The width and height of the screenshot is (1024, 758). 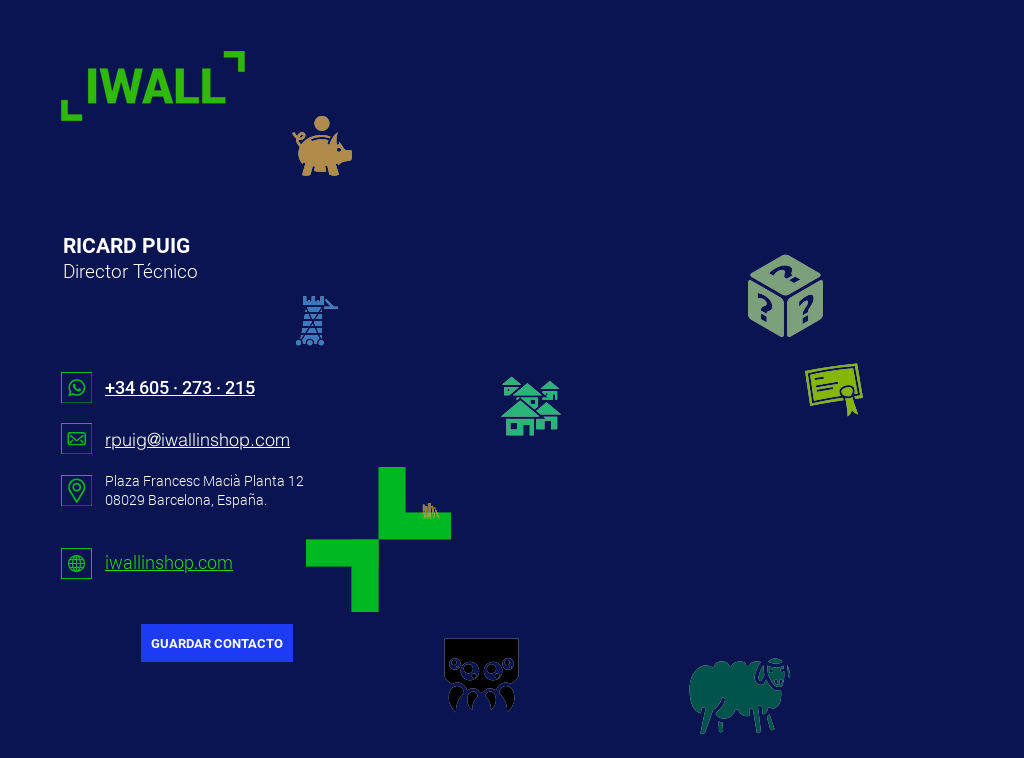 What do you see at coordinates (481, 675) in the screenshot?
I see `spider or arachnid enemy character in a game` at bounding box center [481, 675].